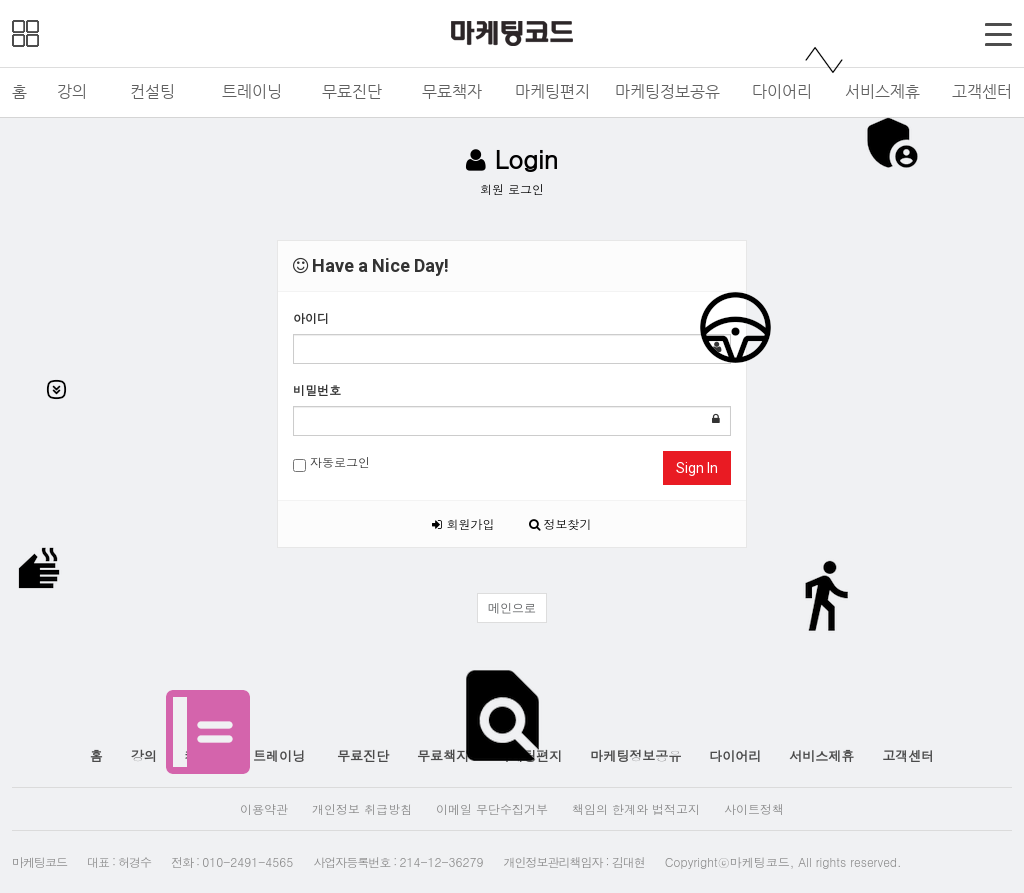 This screenshot has height=893, width=1024. Describe the element at coordinates (502, 715) in the screenshot. I see `search within the current document` at that location.